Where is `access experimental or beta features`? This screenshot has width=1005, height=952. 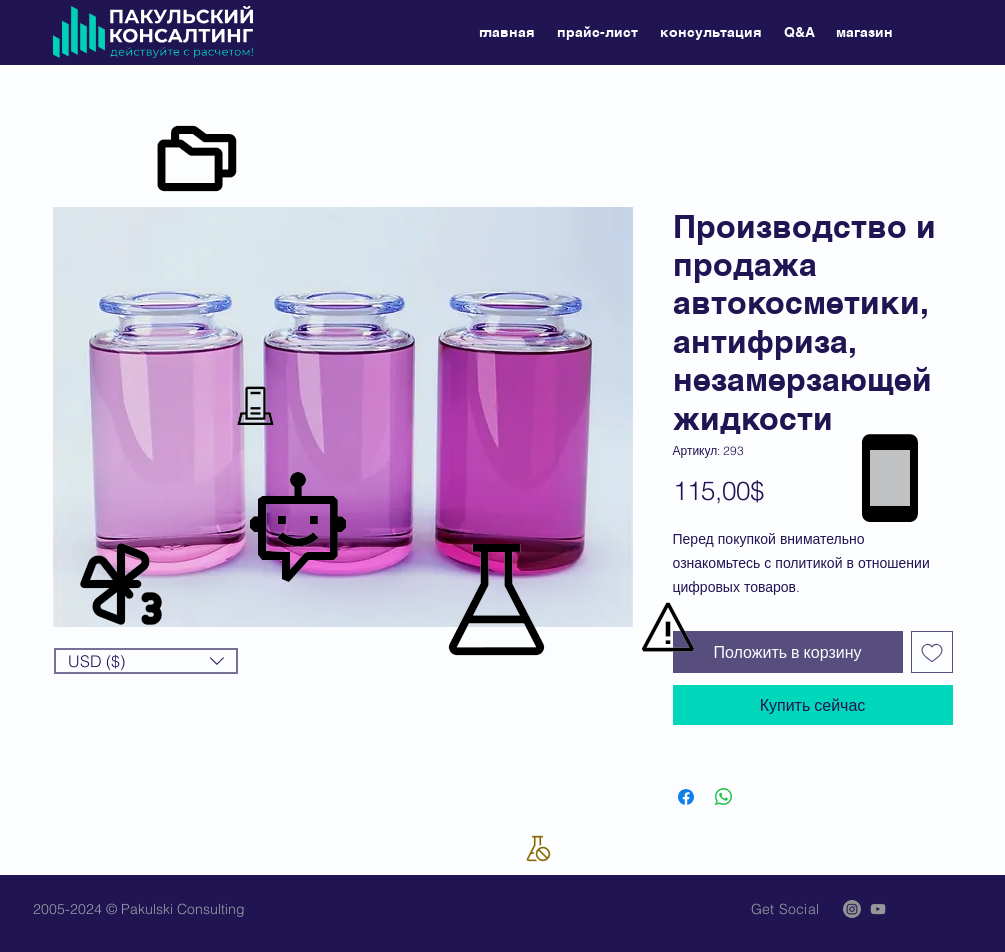 access experimental or beta features is located at coordinates (496, 599).